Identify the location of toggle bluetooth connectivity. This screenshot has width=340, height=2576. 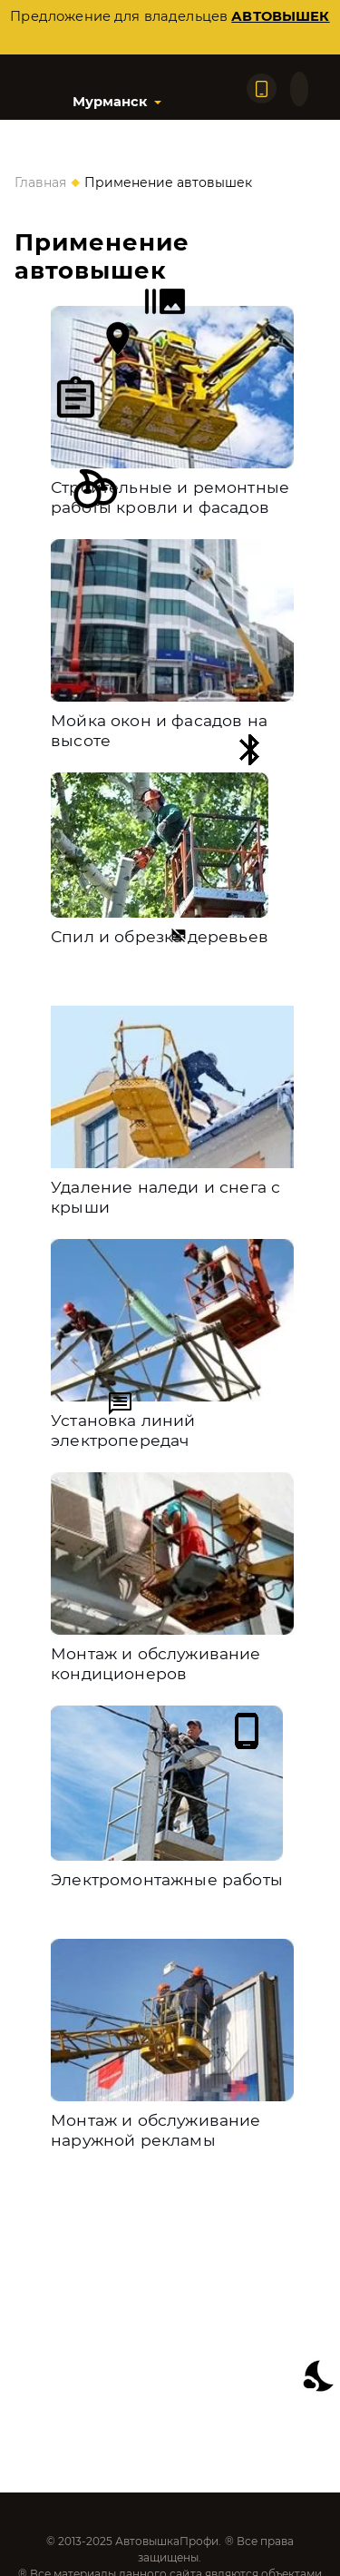
(250, 750).